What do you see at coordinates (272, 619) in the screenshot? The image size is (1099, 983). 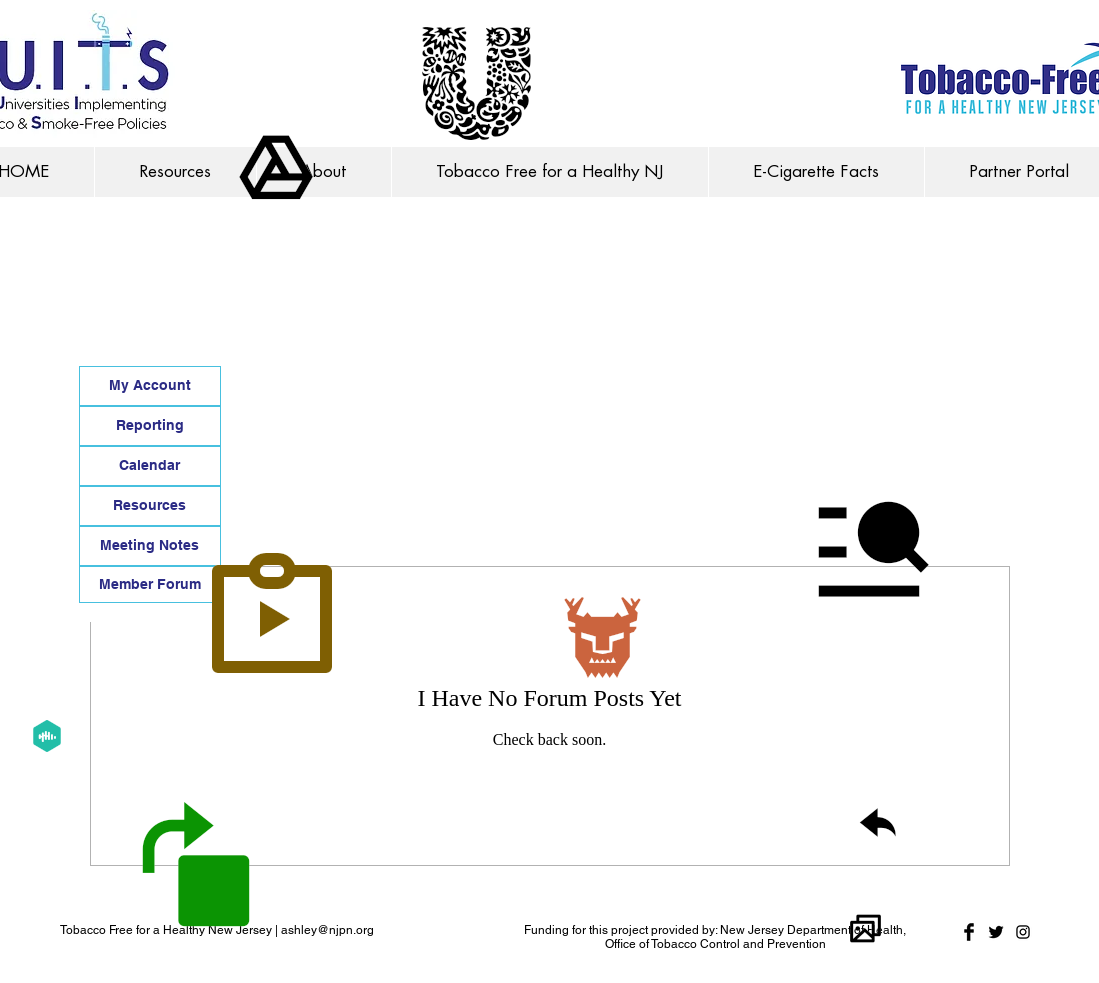 I see `start a presentation slideshow` at bounding box center [272, 619].